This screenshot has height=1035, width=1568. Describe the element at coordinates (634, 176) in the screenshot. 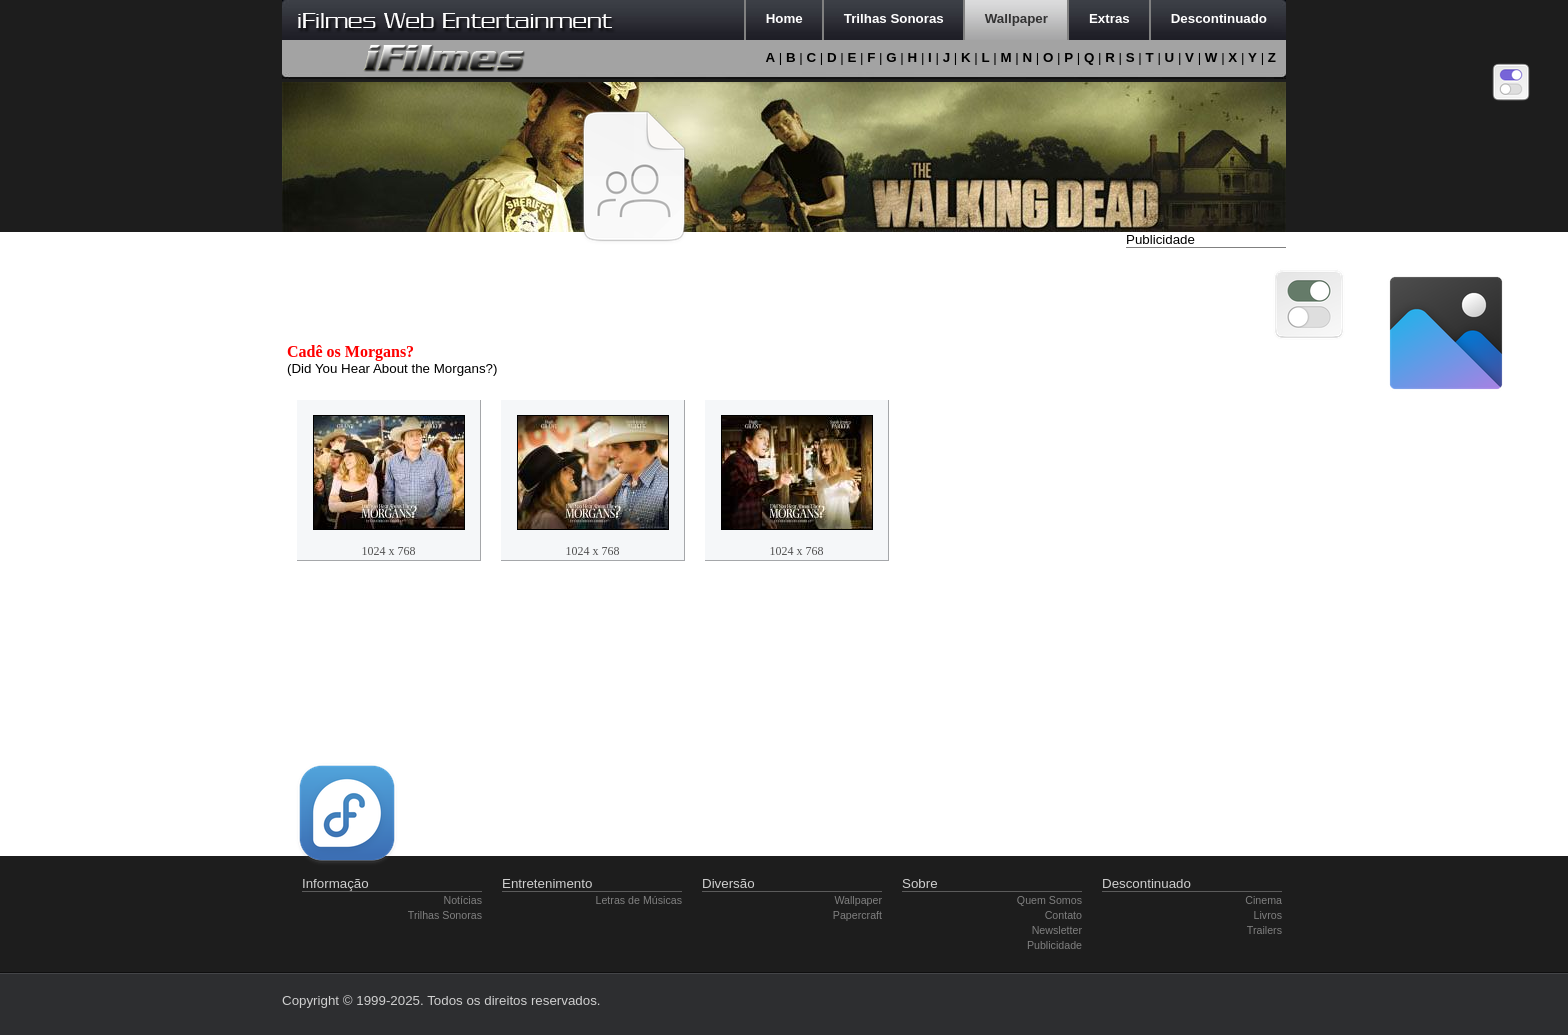

I see `indicates a file containing author or contributor information` at that location.